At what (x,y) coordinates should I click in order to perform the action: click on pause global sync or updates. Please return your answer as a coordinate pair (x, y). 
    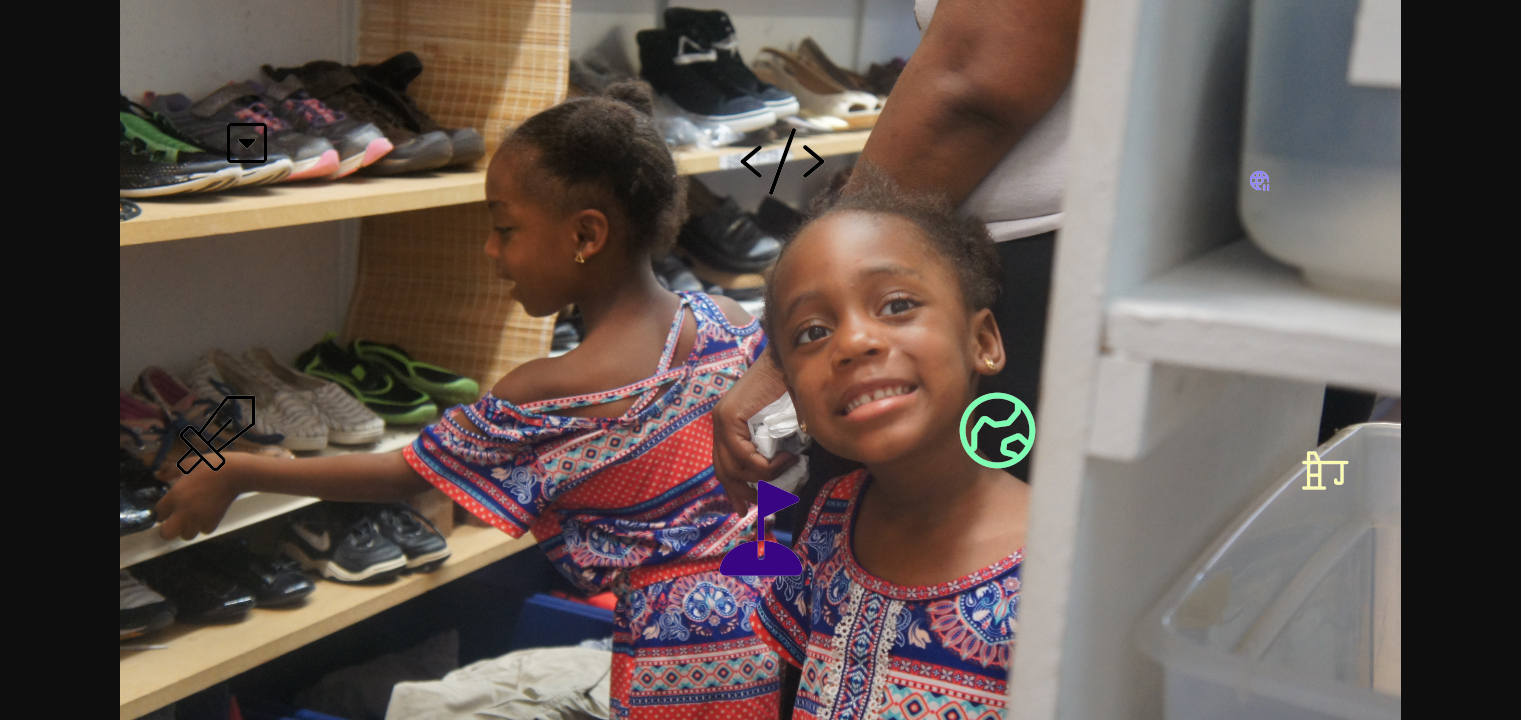
    Looking at the image, I should click on (1259, 180).